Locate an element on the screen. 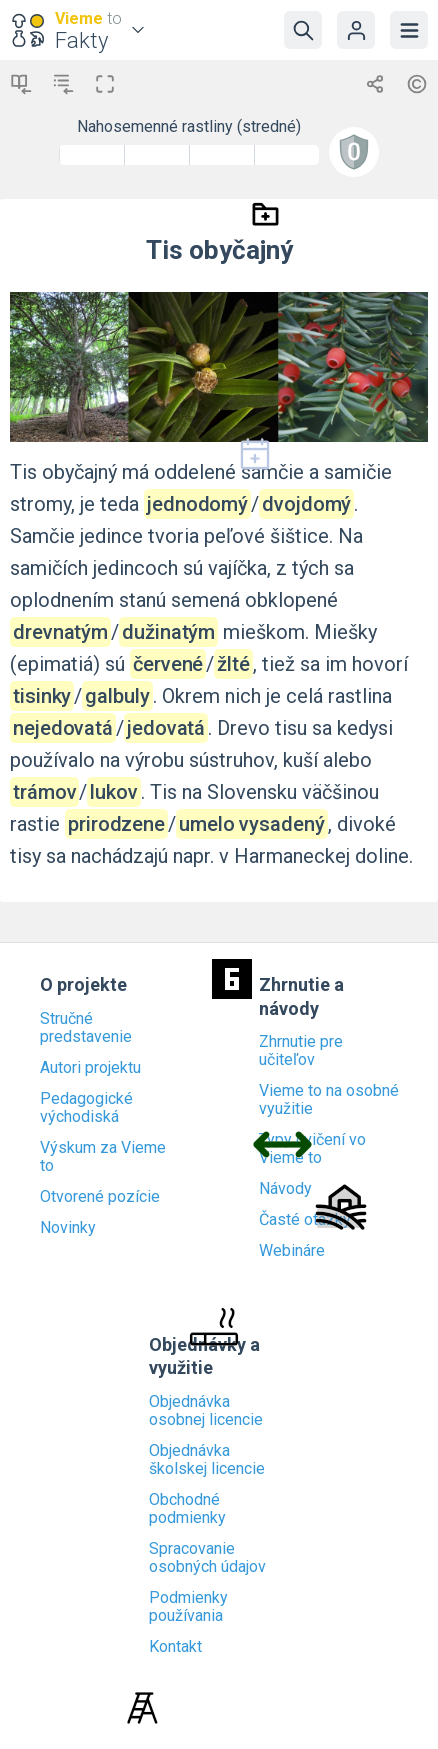 This screenshot has width=438, height=1749. add a new calendar event is located at coordinates (255, 455).